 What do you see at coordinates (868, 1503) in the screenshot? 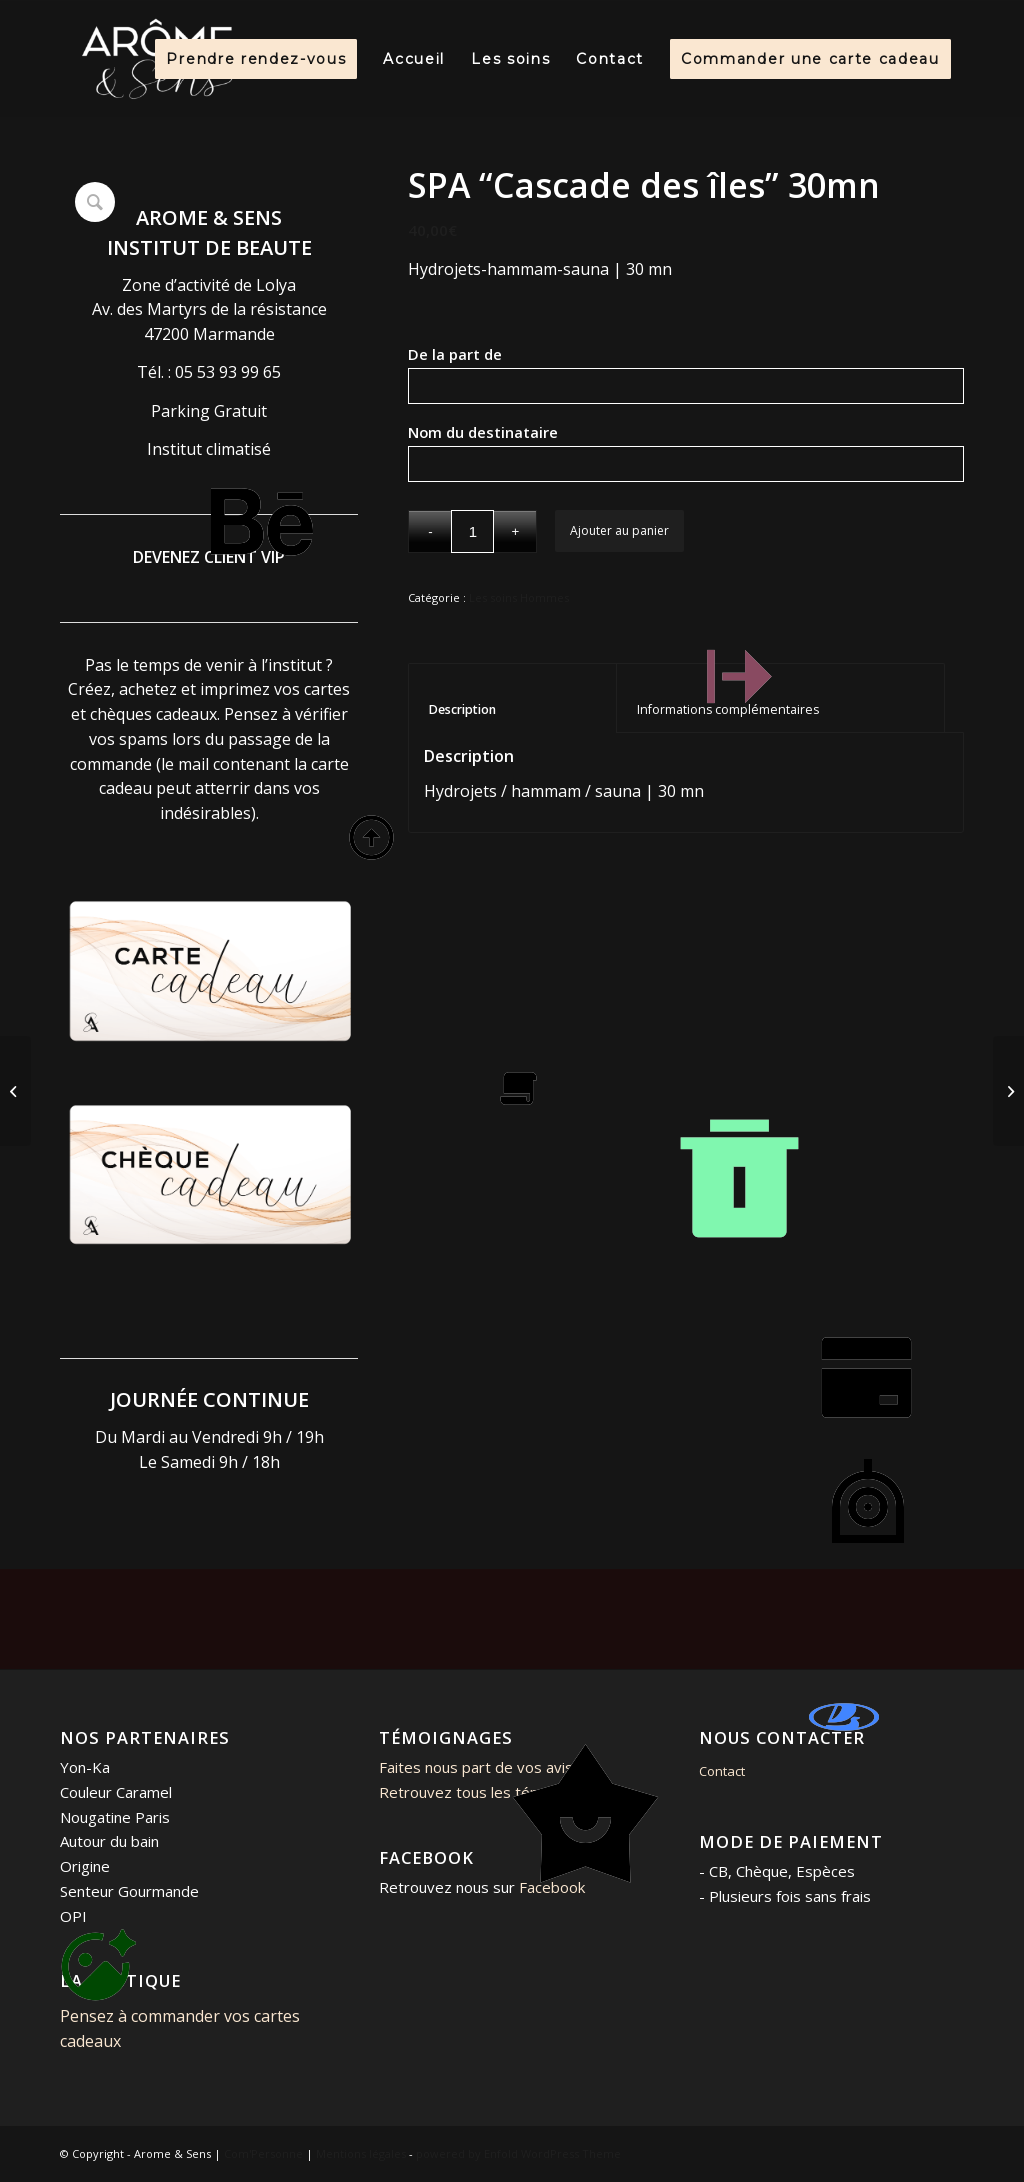
I see `access AI assistant or chatbot feature` at bounding box center [868, 1503].